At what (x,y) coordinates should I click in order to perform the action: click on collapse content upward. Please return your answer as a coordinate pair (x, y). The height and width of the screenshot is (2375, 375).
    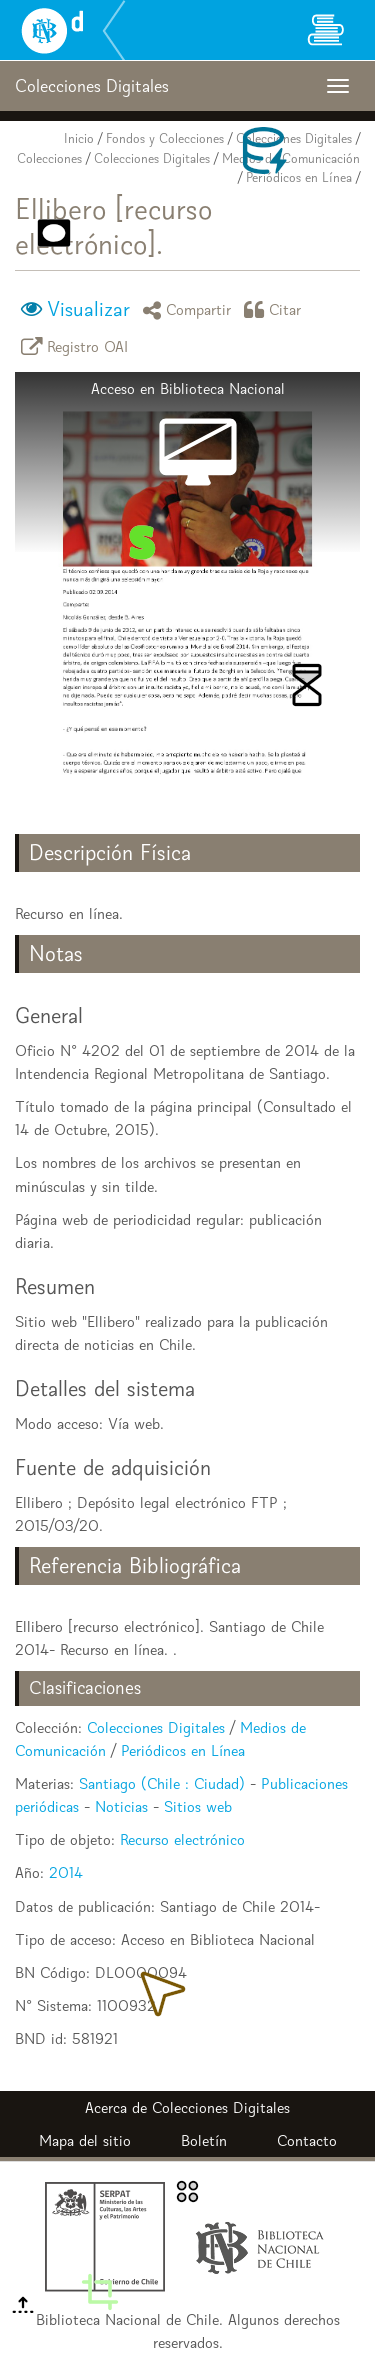
    Looking at the image, I should click on (23, 2306).